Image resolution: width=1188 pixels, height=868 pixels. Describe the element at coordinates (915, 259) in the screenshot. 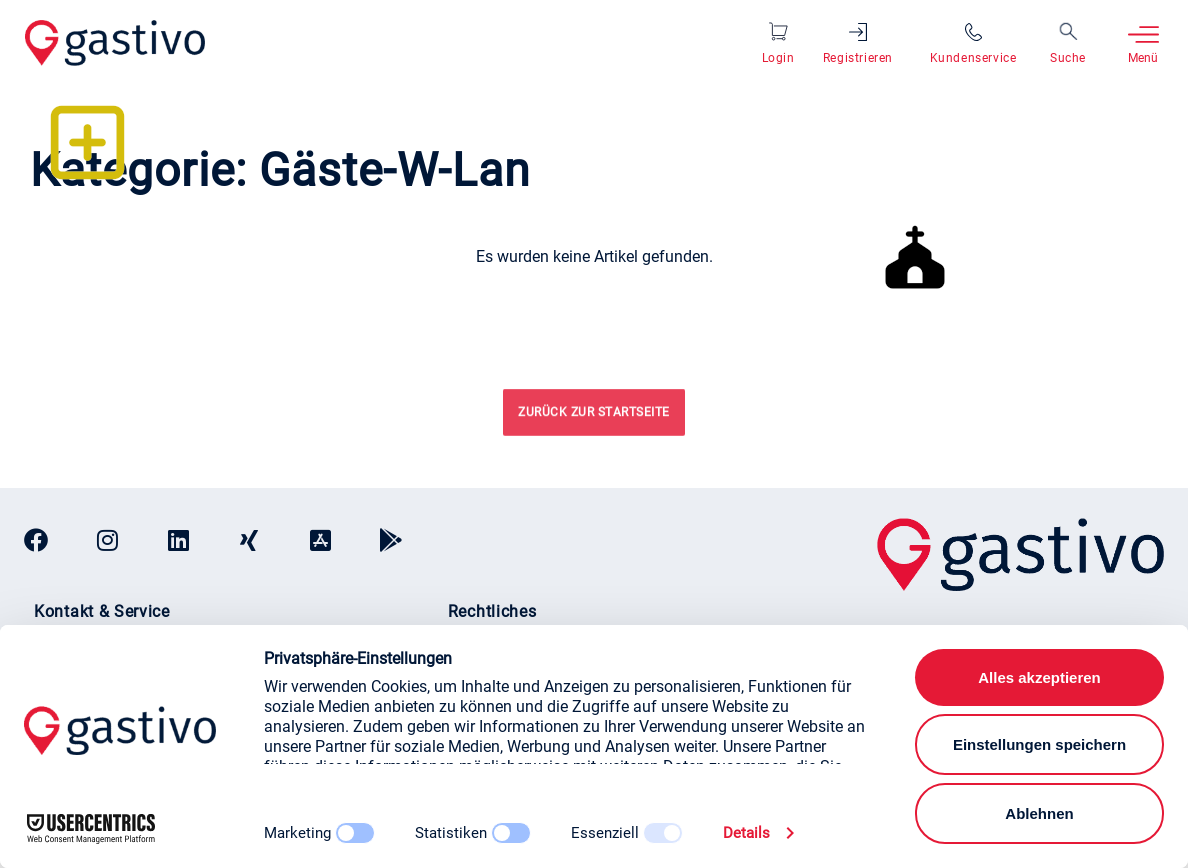

I see `view nearby churches or places of worship` at that location.